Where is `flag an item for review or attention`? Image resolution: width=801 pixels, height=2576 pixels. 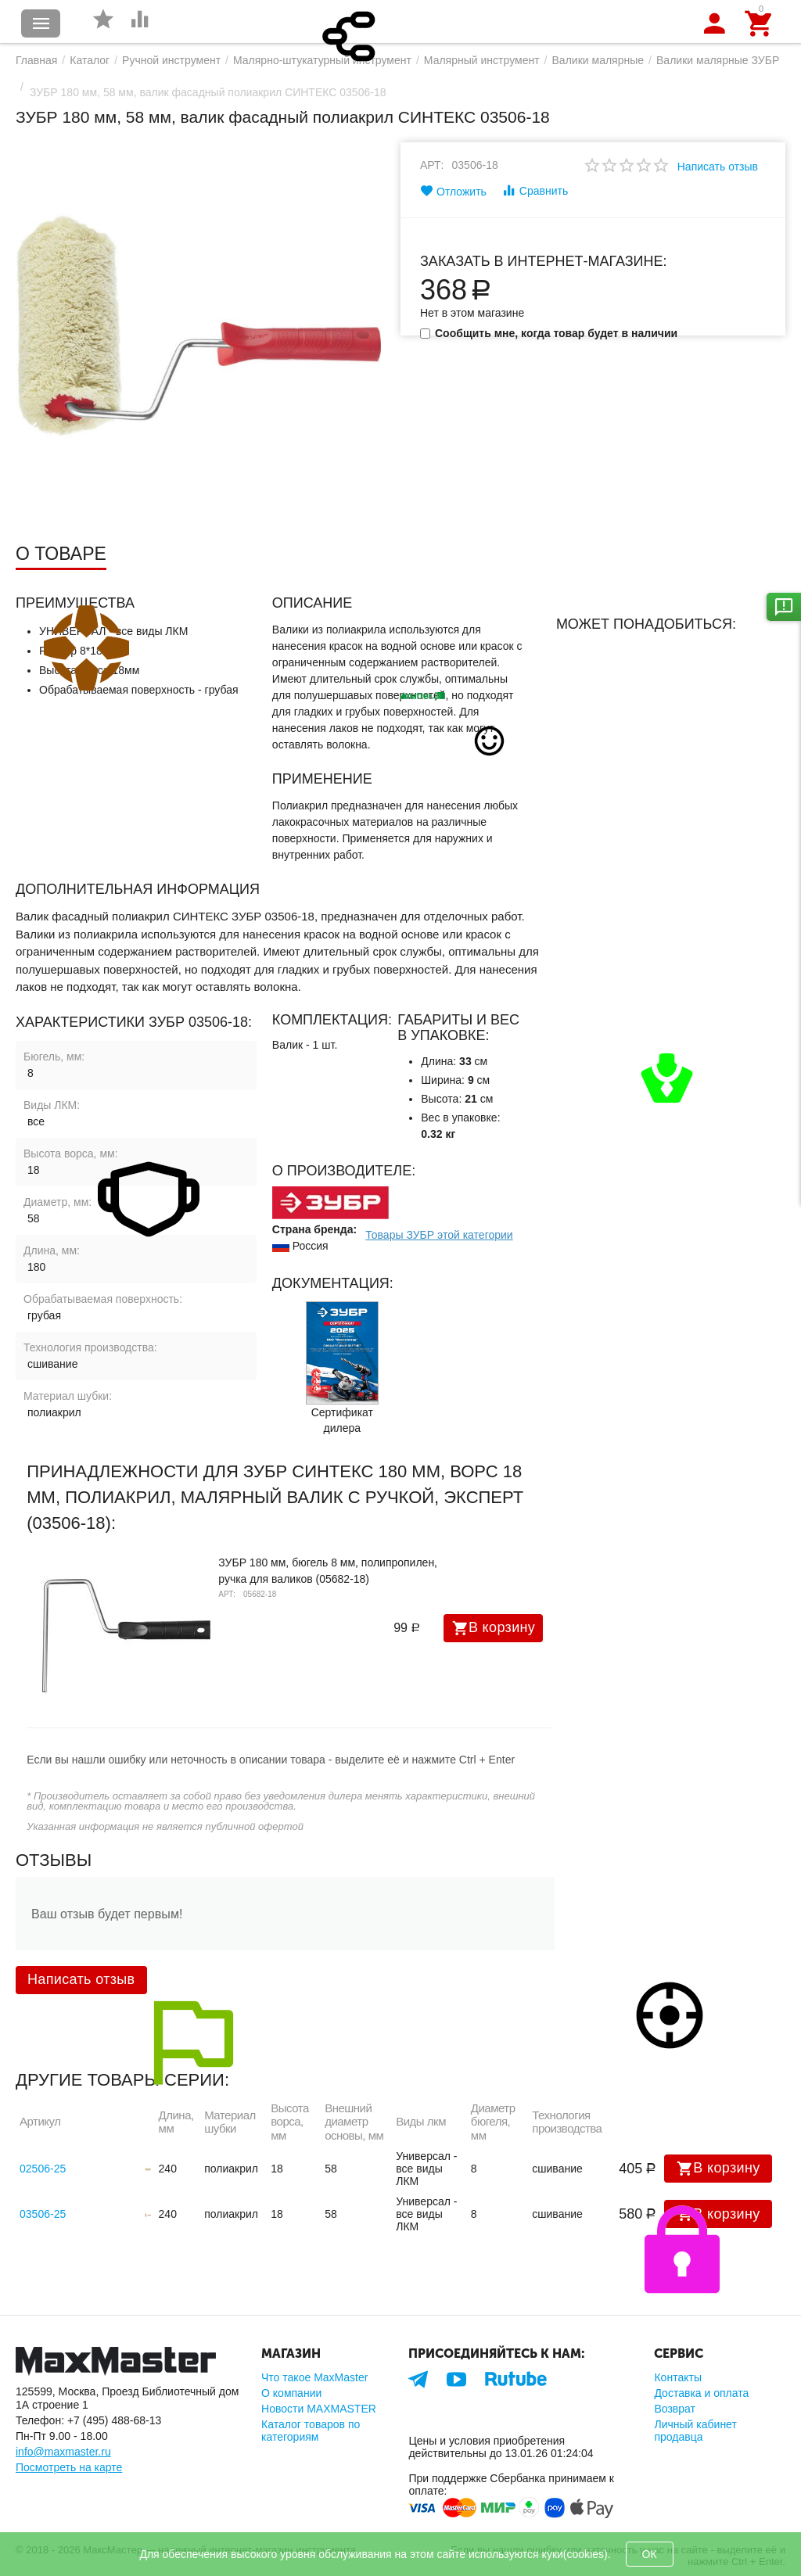 flag an item for review or attention is located at coordinates (193, 2040).